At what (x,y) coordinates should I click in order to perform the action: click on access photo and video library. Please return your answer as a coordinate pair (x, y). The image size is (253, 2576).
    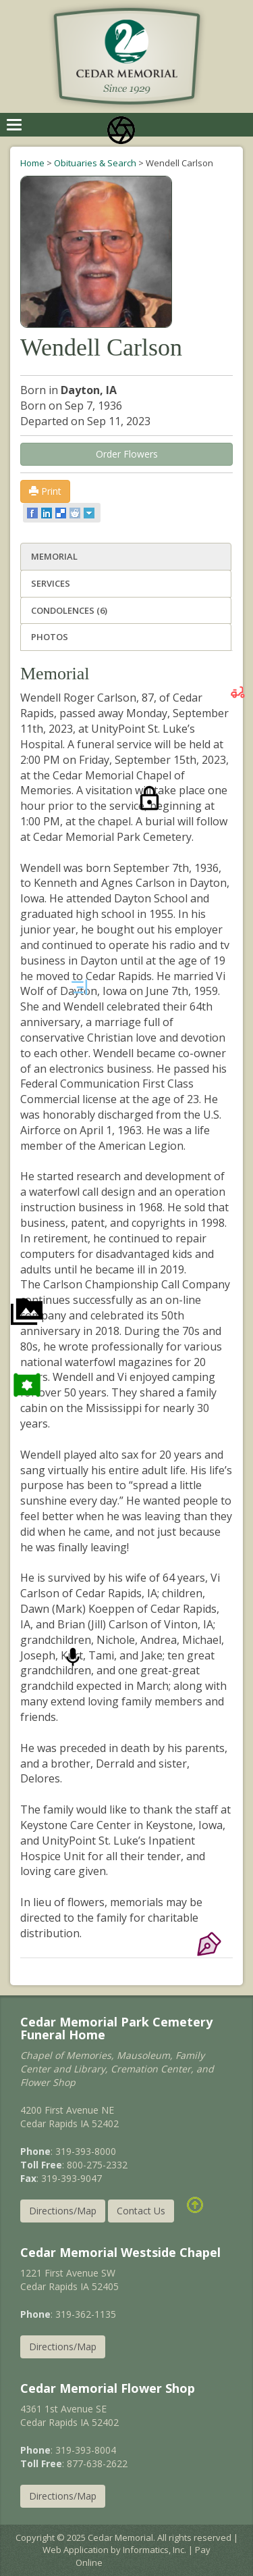
    Looking at the image, I should click on (26, 1311).